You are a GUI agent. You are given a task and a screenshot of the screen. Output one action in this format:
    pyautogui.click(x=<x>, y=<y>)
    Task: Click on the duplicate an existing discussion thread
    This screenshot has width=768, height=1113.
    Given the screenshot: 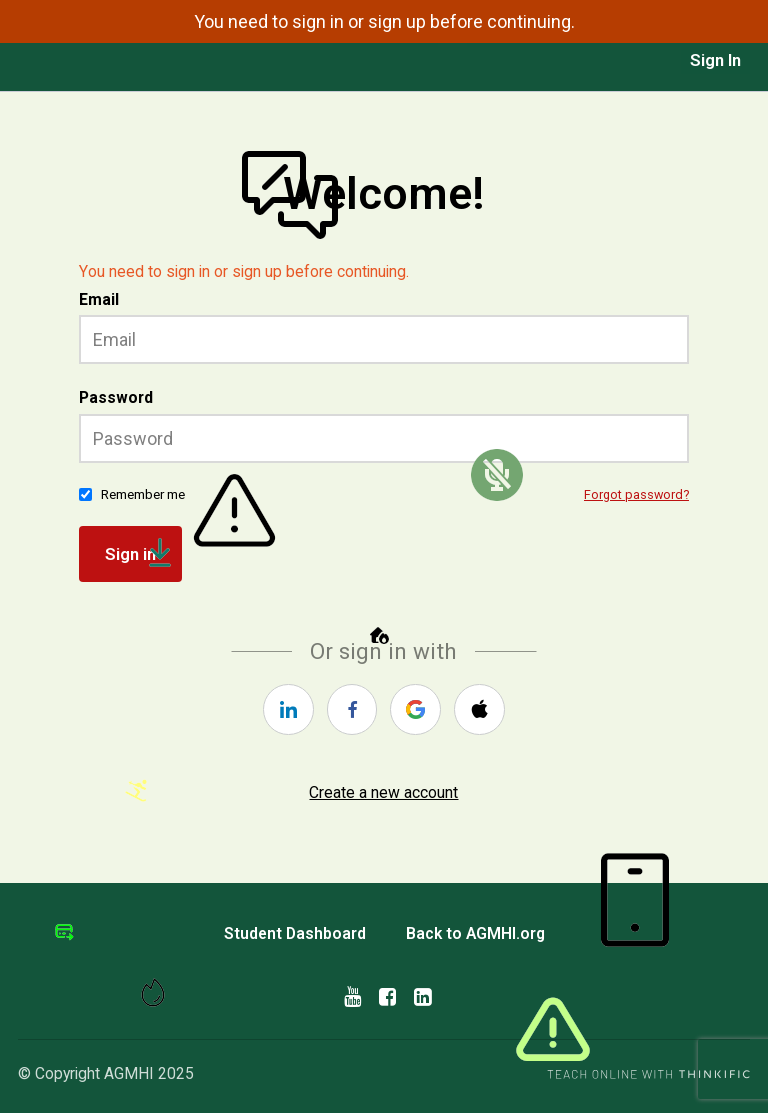 What is the action you would take?
    pyautogui.click(x=290, y=195)
    